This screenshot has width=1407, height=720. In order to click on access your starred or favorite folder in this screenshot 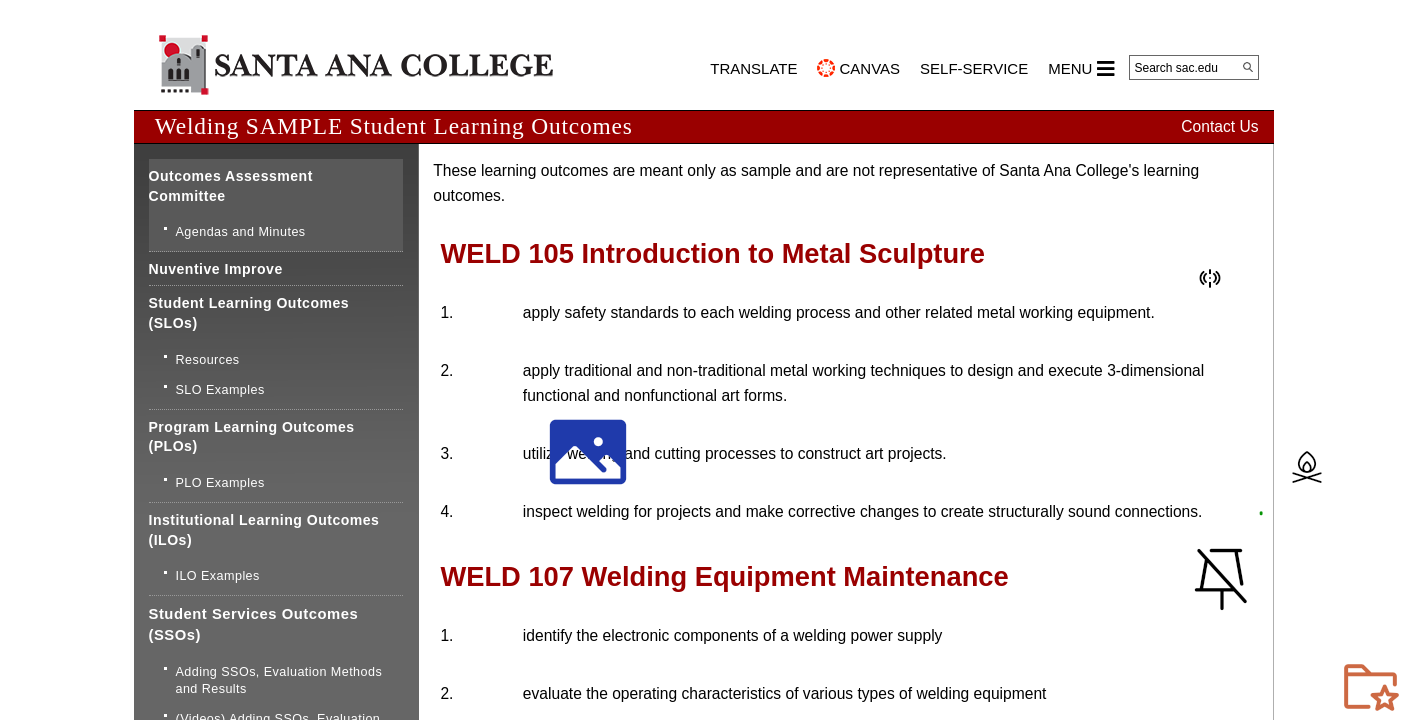, I will do `click(1370, 686)`.